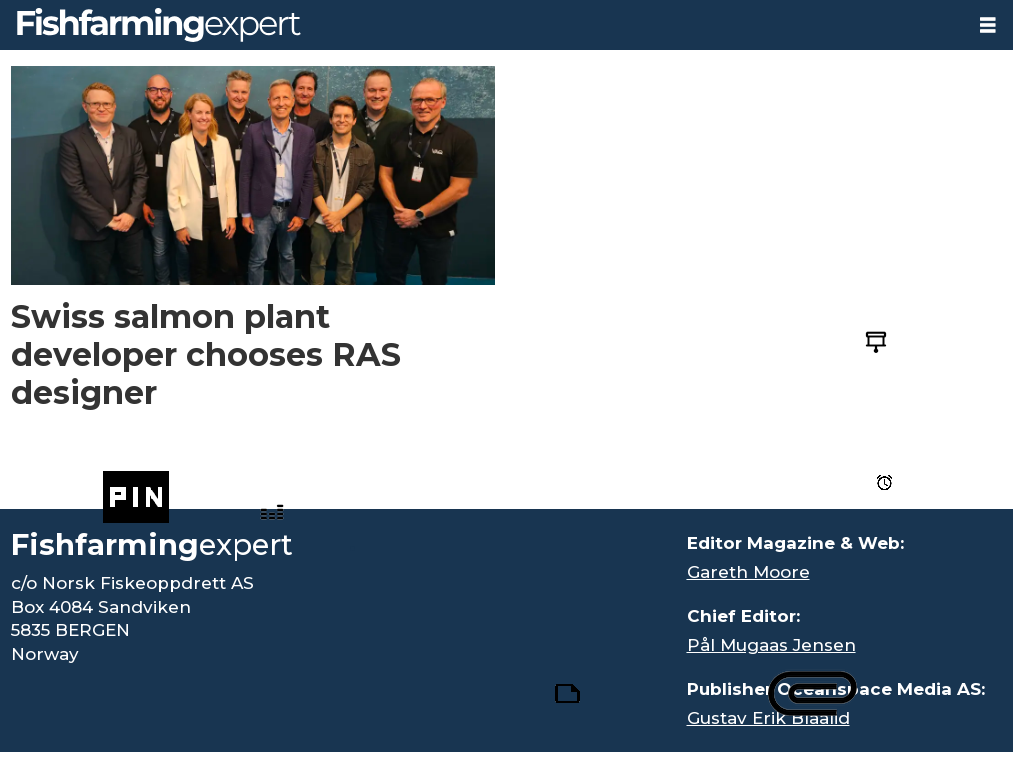  I want to click on create a new note, so click(567, 693).